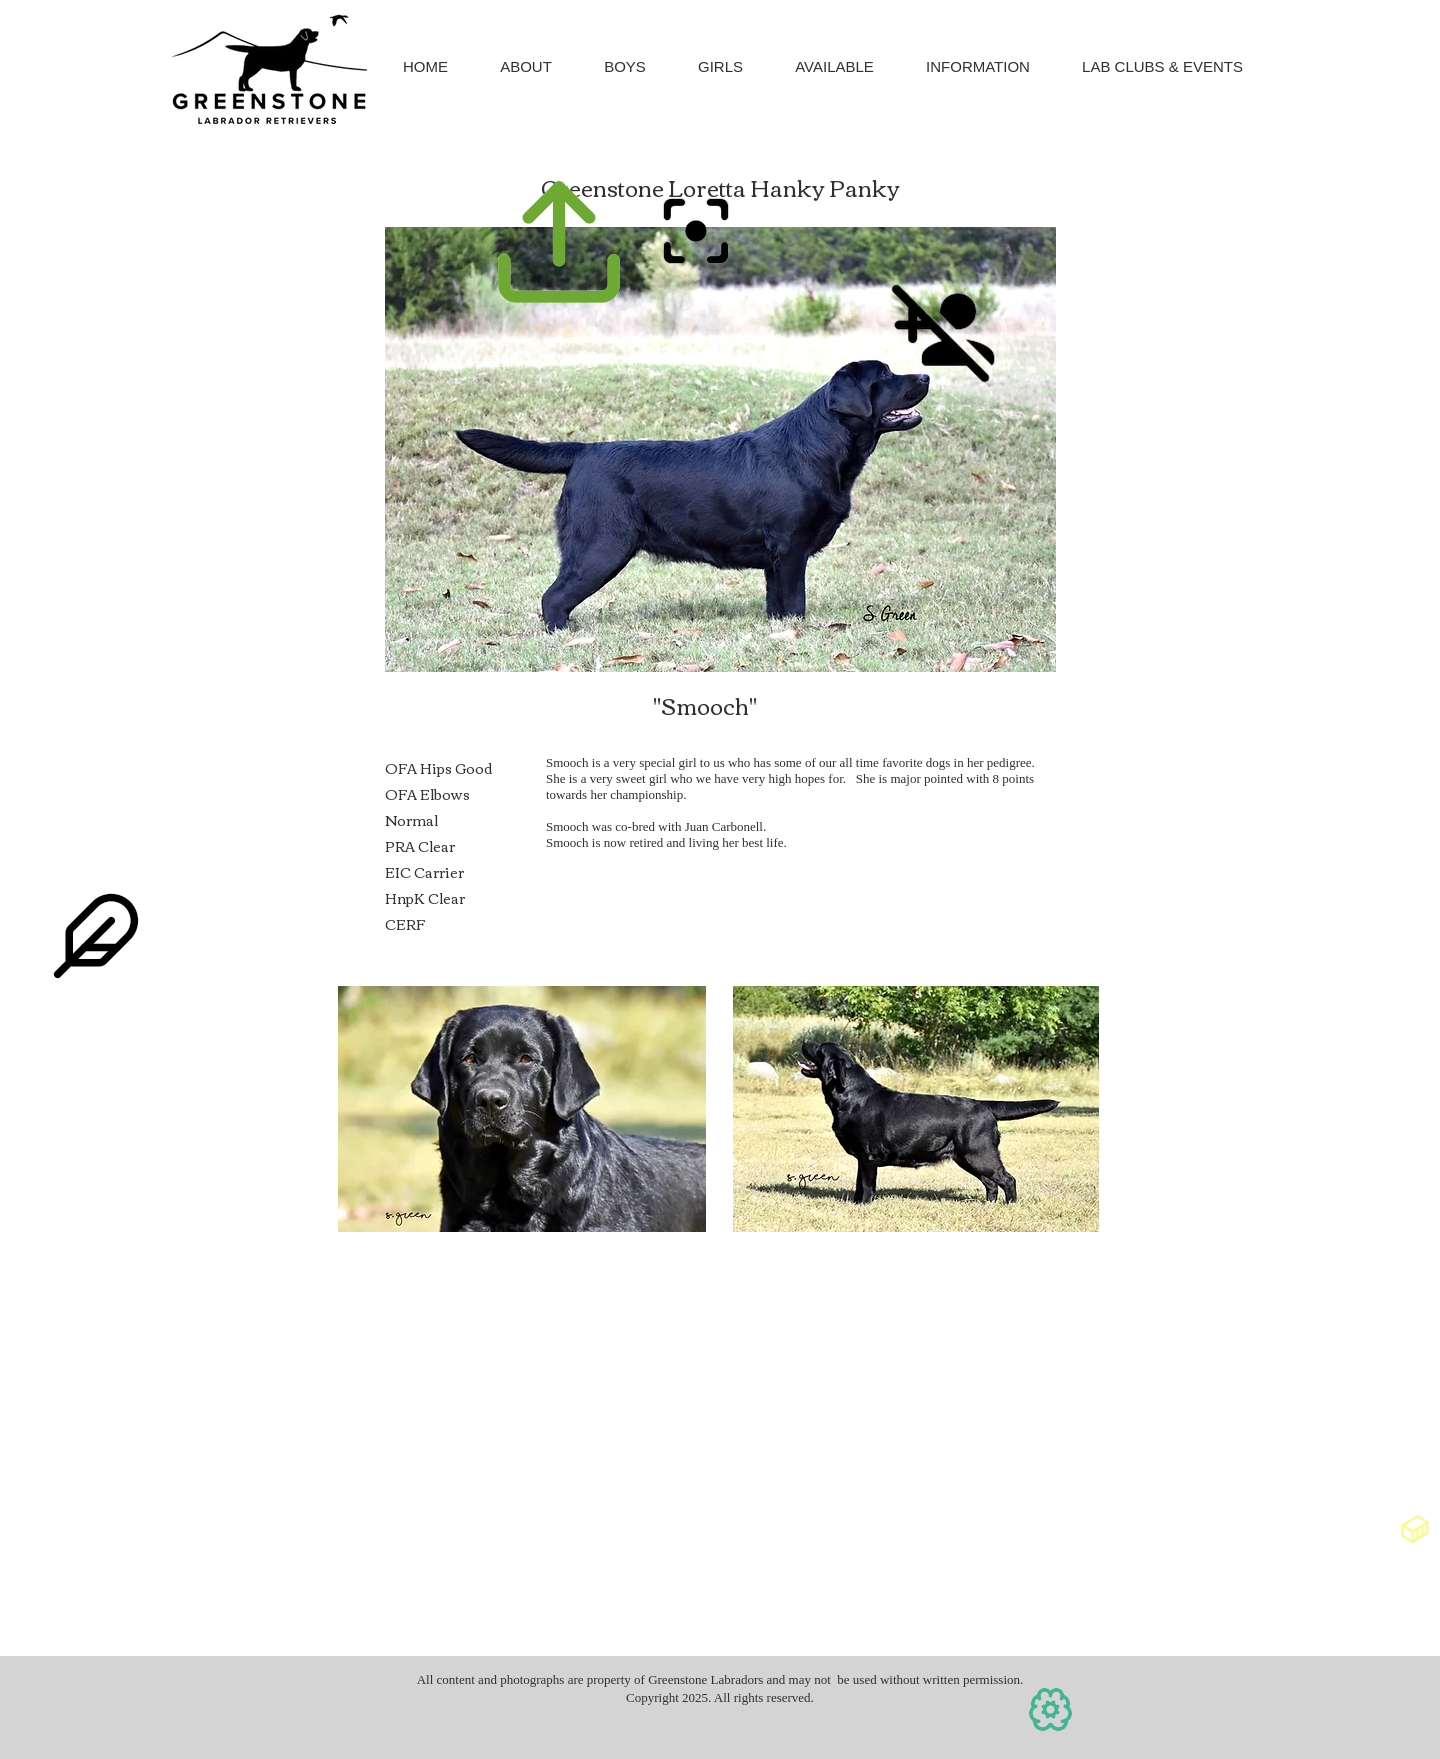  I want to click on tap to focus camera on center point, so click(696, 231).